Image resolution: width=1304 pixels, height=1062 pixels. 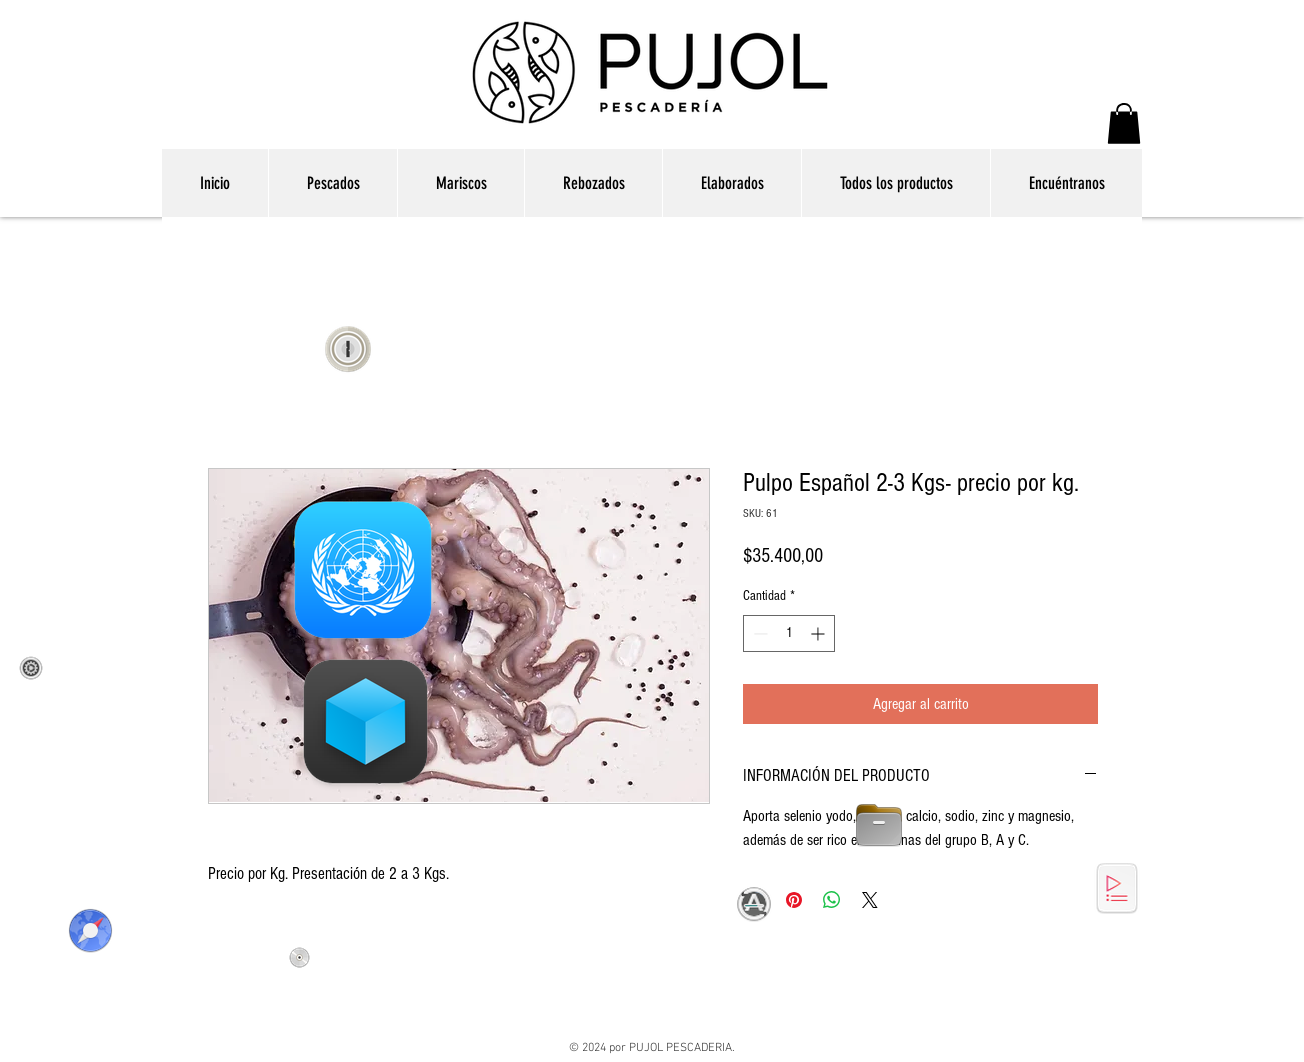 What do you see at coordinates (348, 349) in the screenshot?
I see `open passwords and keys manager` at bounding box center [348, 349].